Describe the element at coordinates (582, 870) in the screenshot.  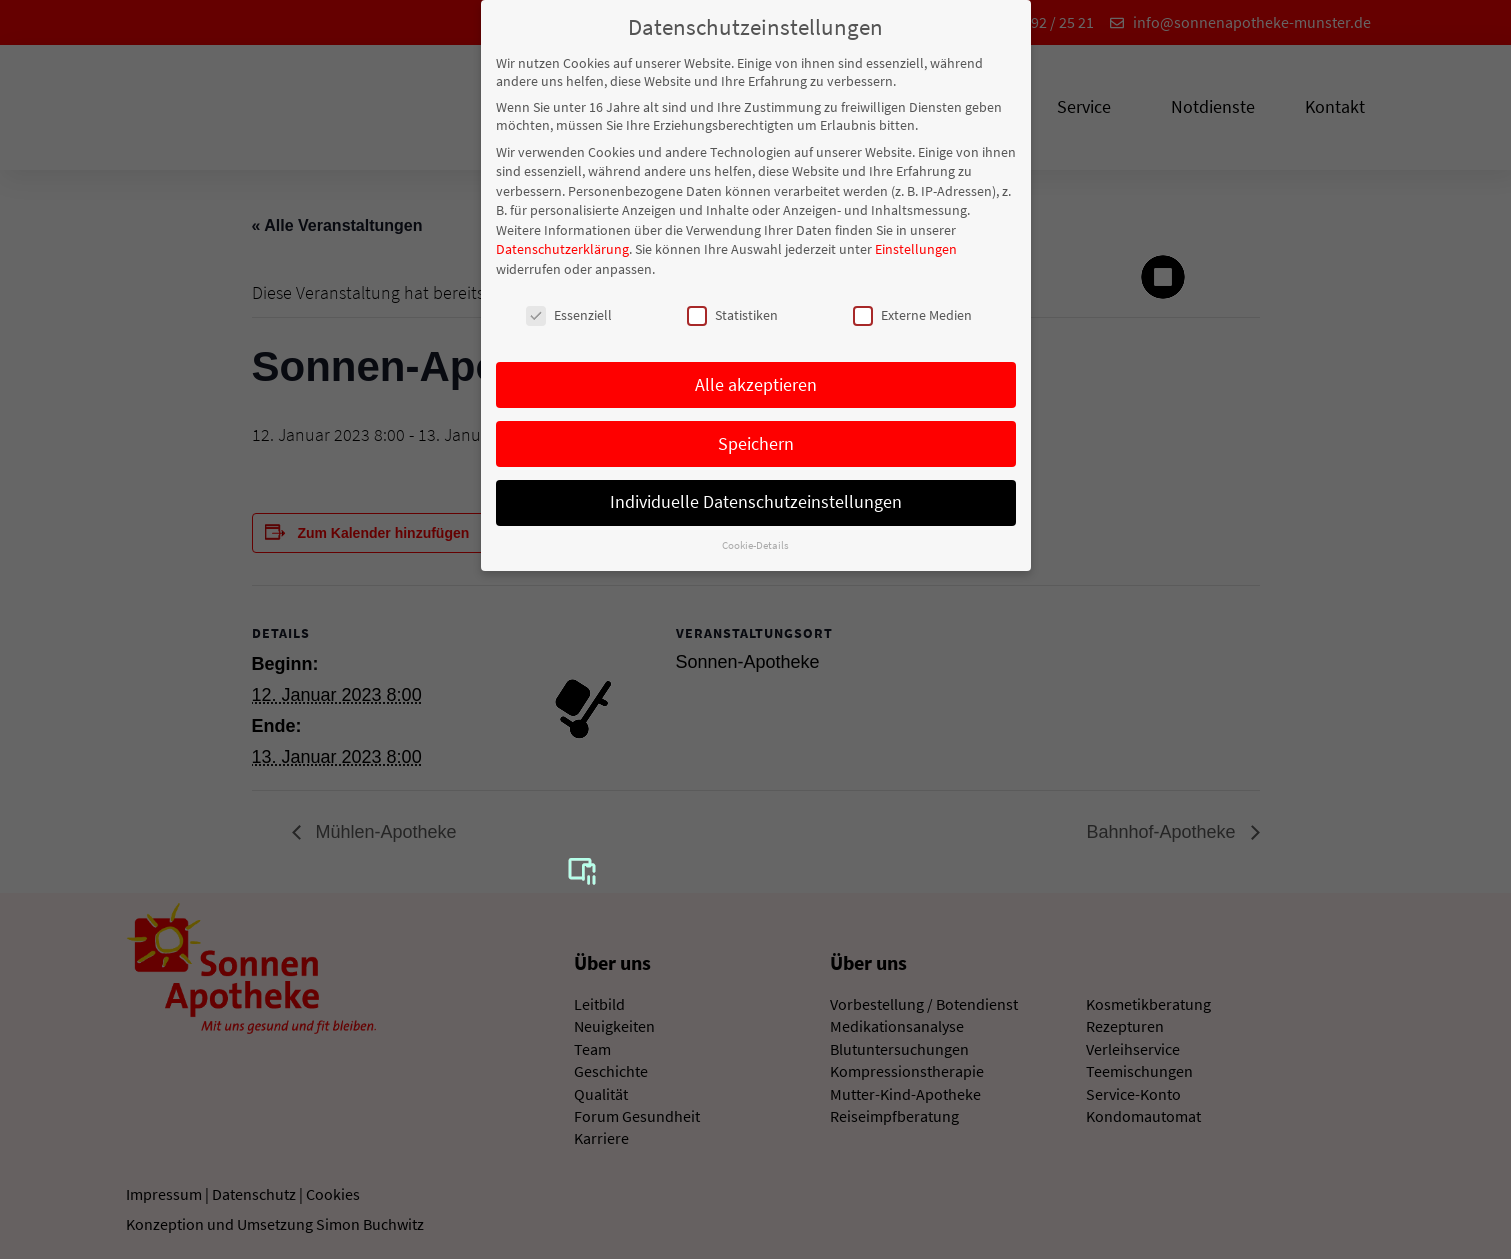
I see `pause syncing across devices` at that location.